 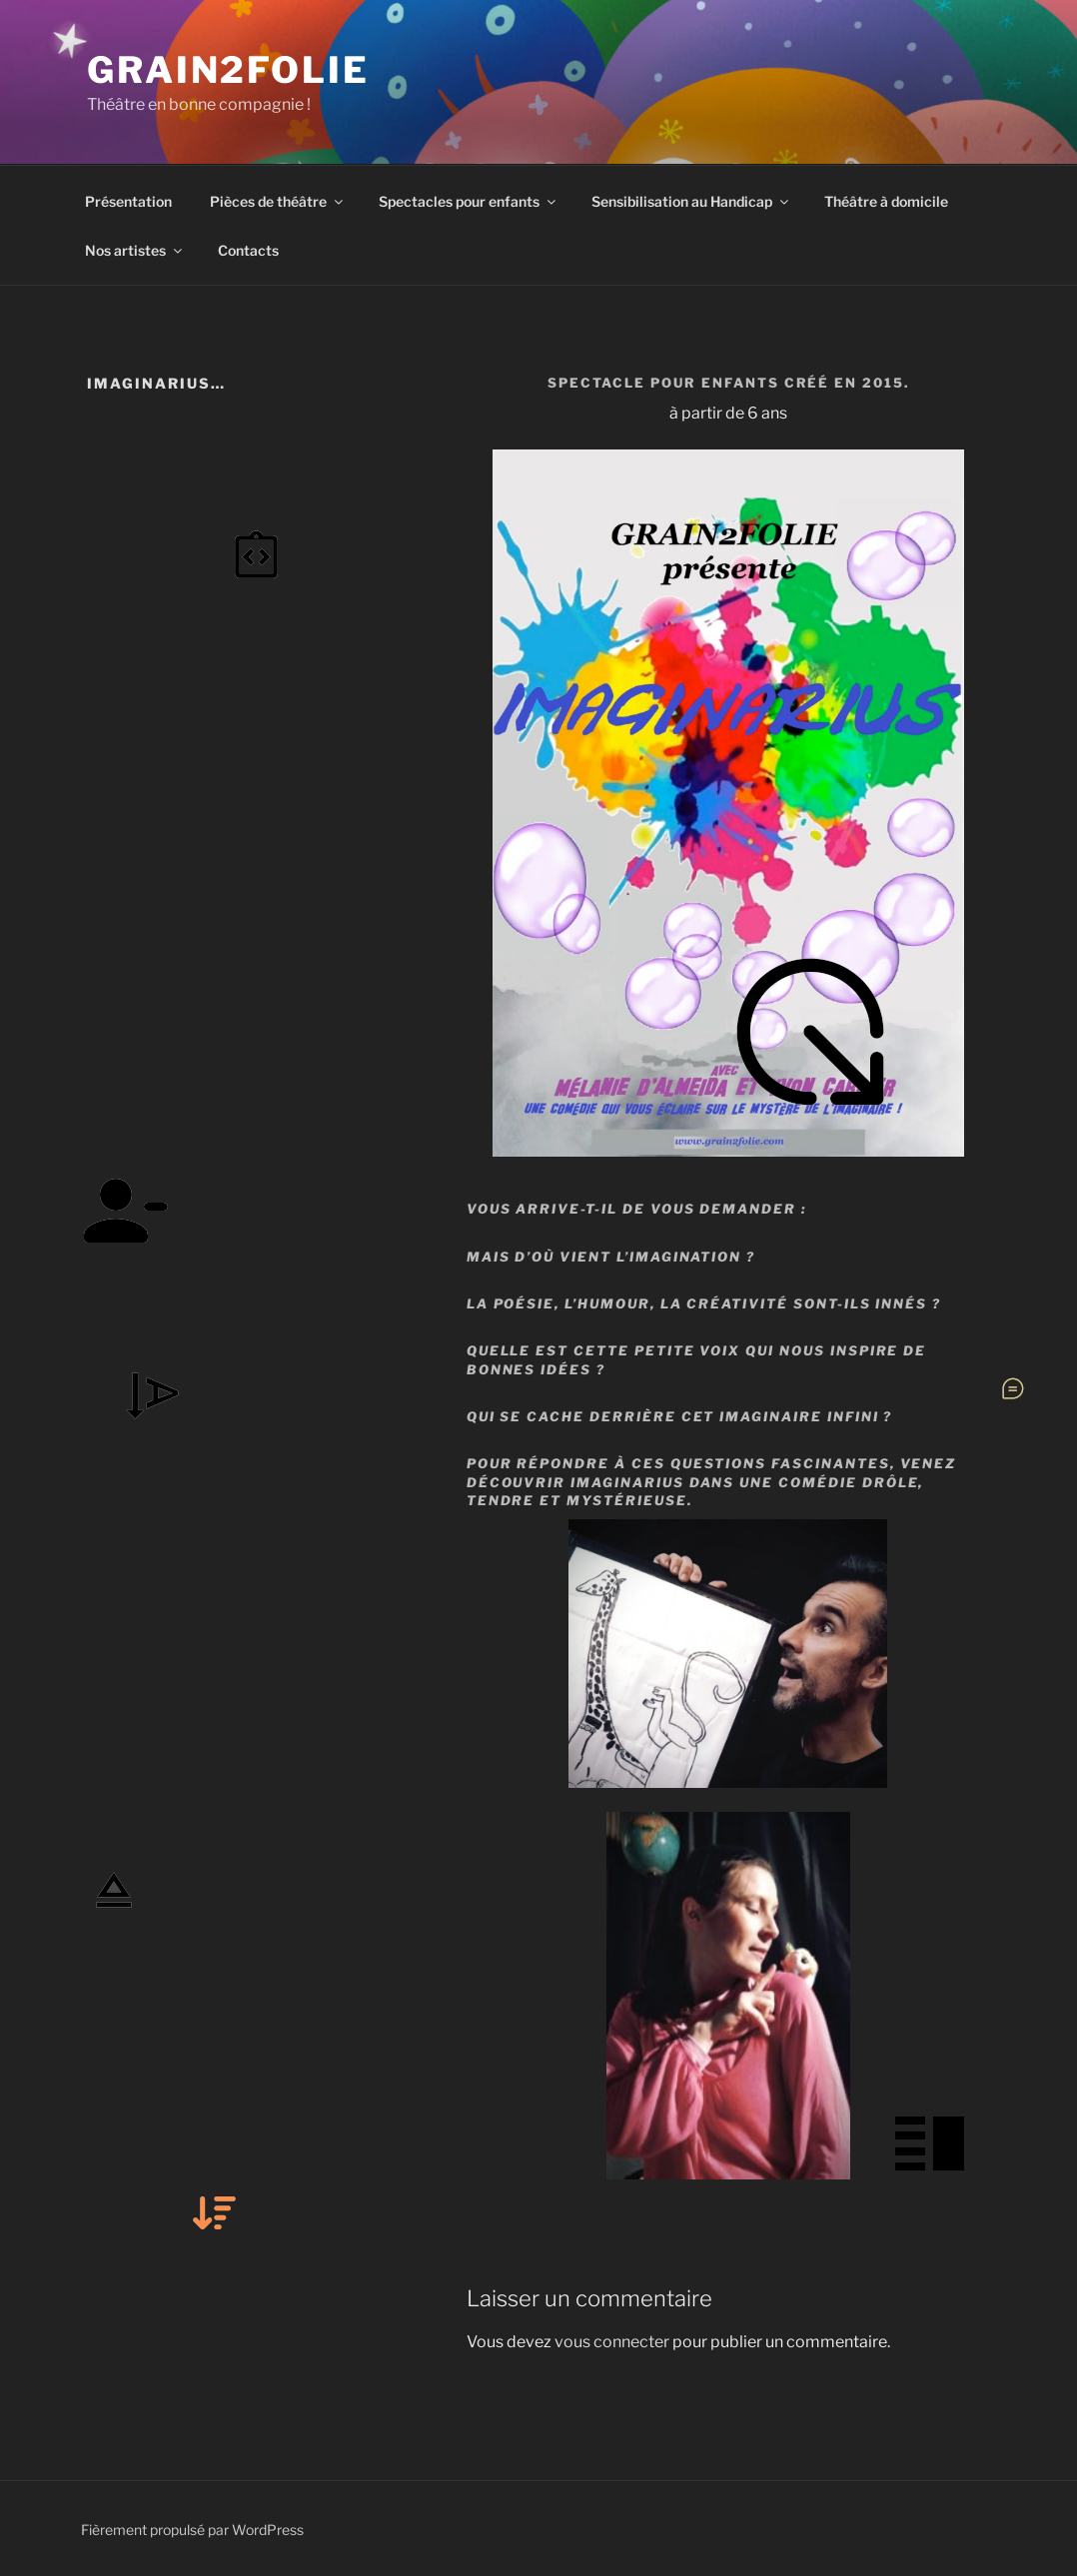 I want to click on eject removable media or disc, so click(x=114, y=1890).